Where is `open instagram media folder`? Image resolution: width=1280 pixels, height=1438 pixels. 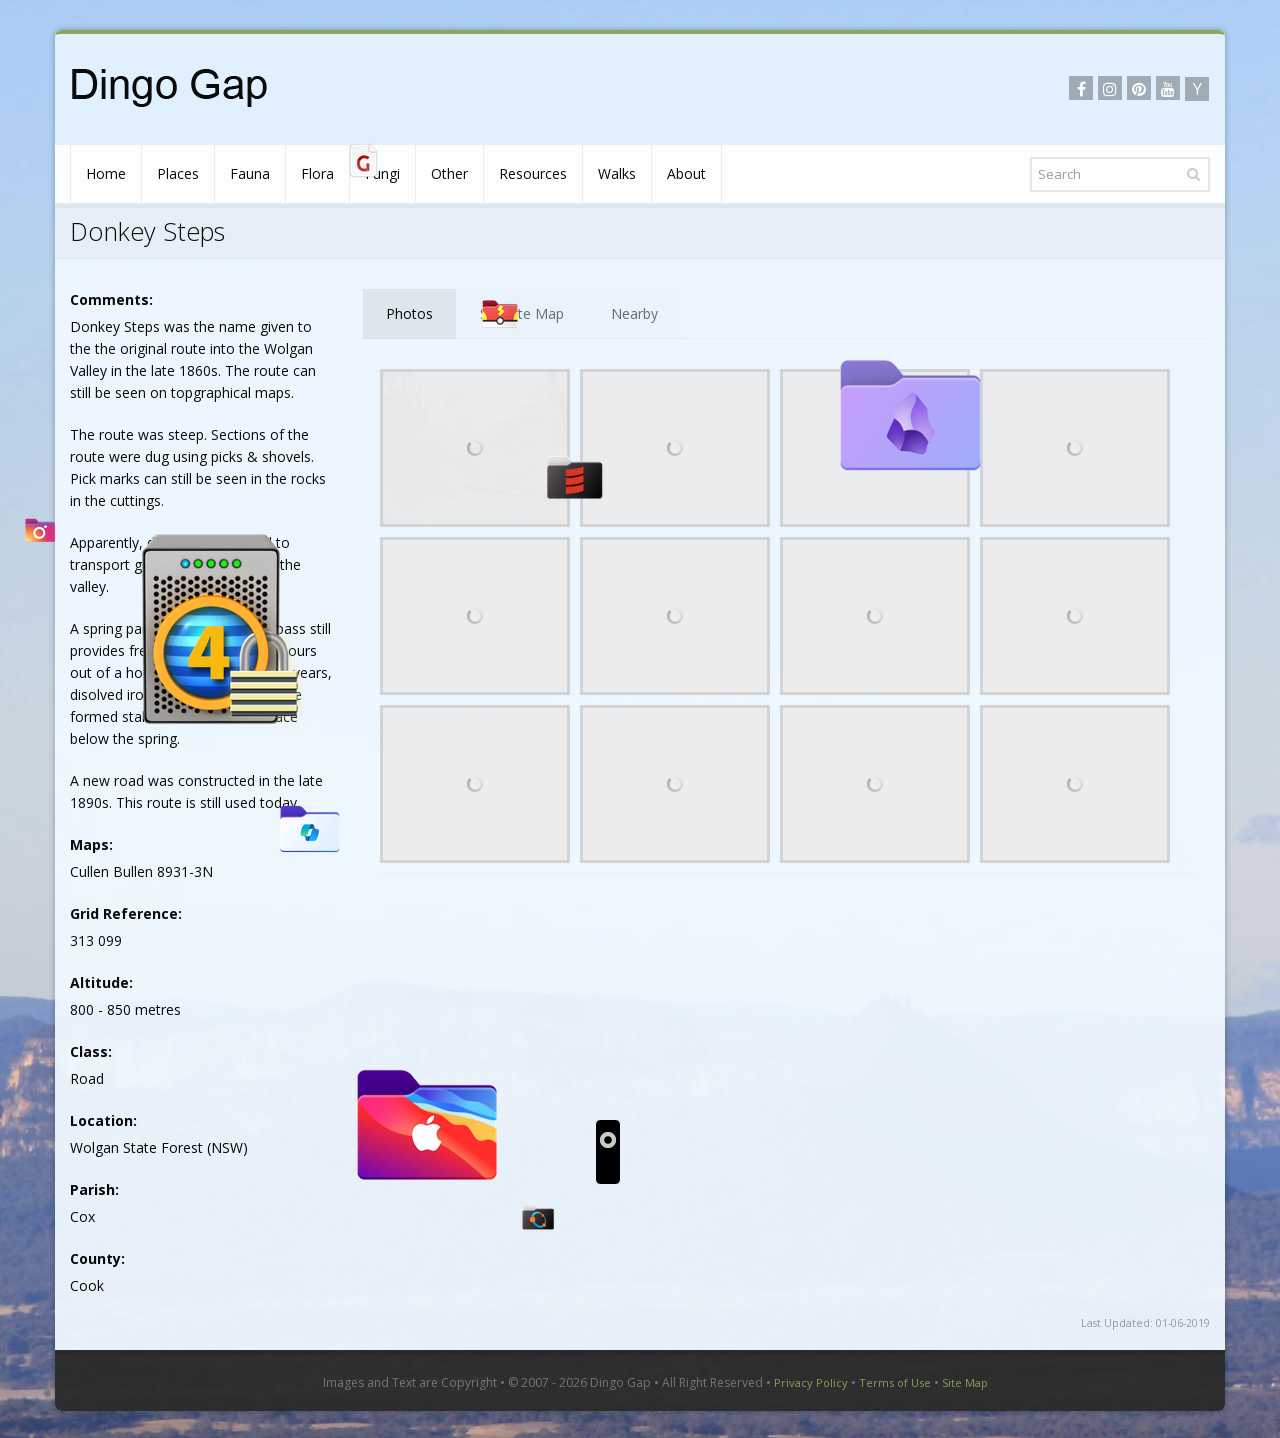
open instagram media folder is located at coordinates (40, 531).